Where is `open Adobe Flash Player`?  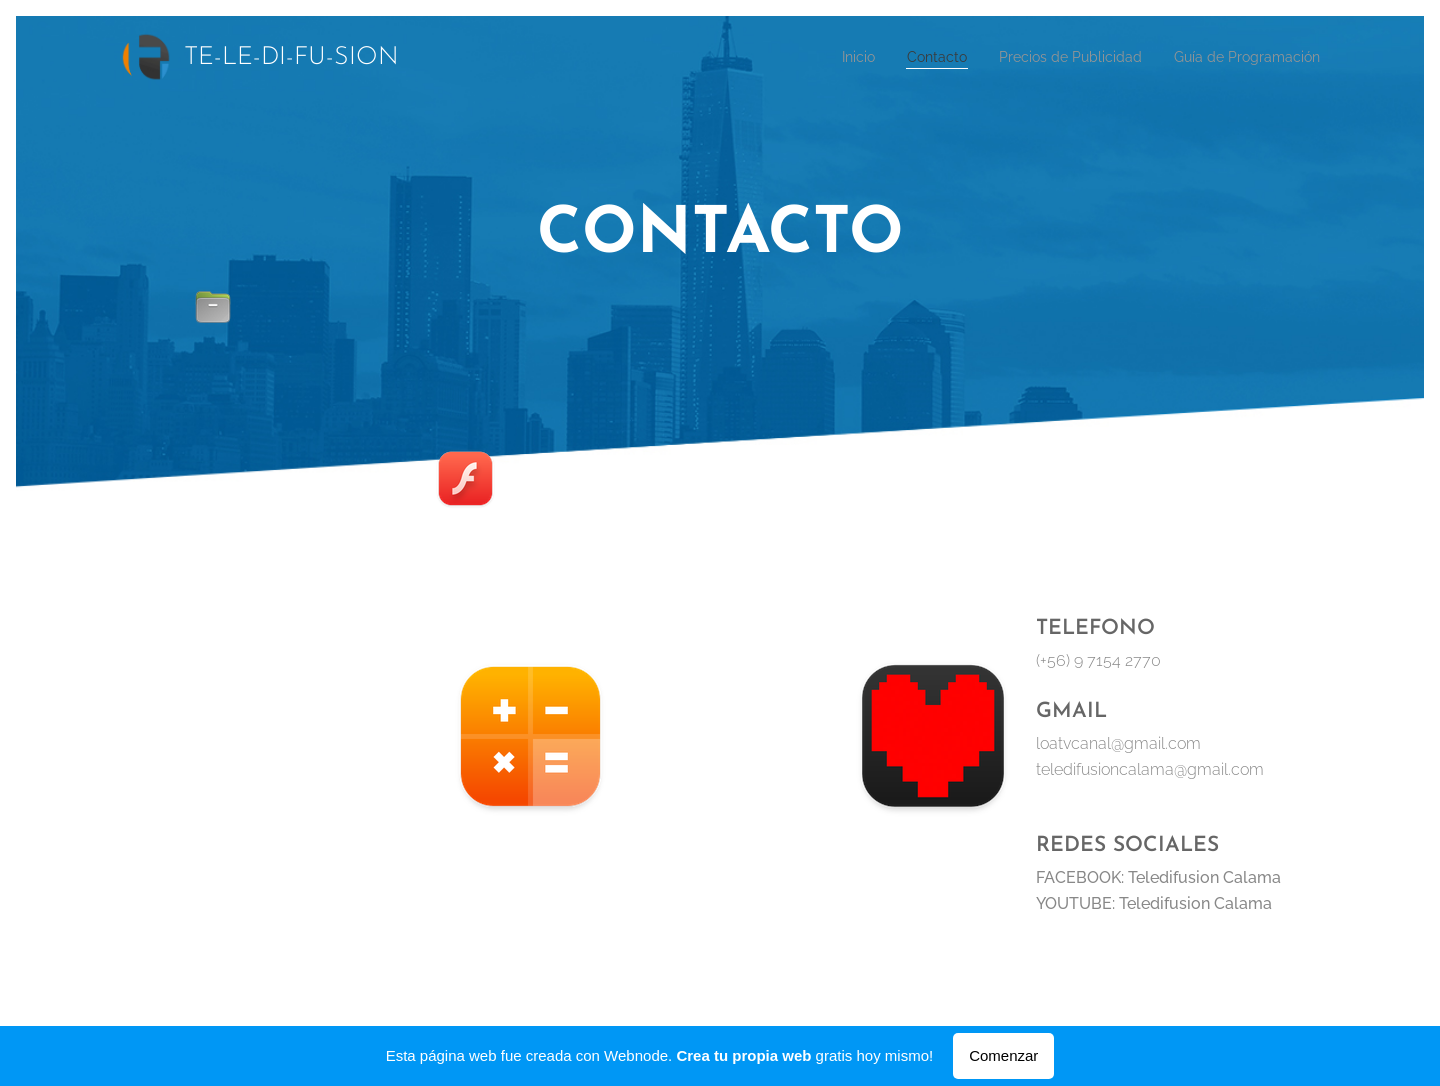 open Adobe Flash Player is located at coordinates (465, 478).